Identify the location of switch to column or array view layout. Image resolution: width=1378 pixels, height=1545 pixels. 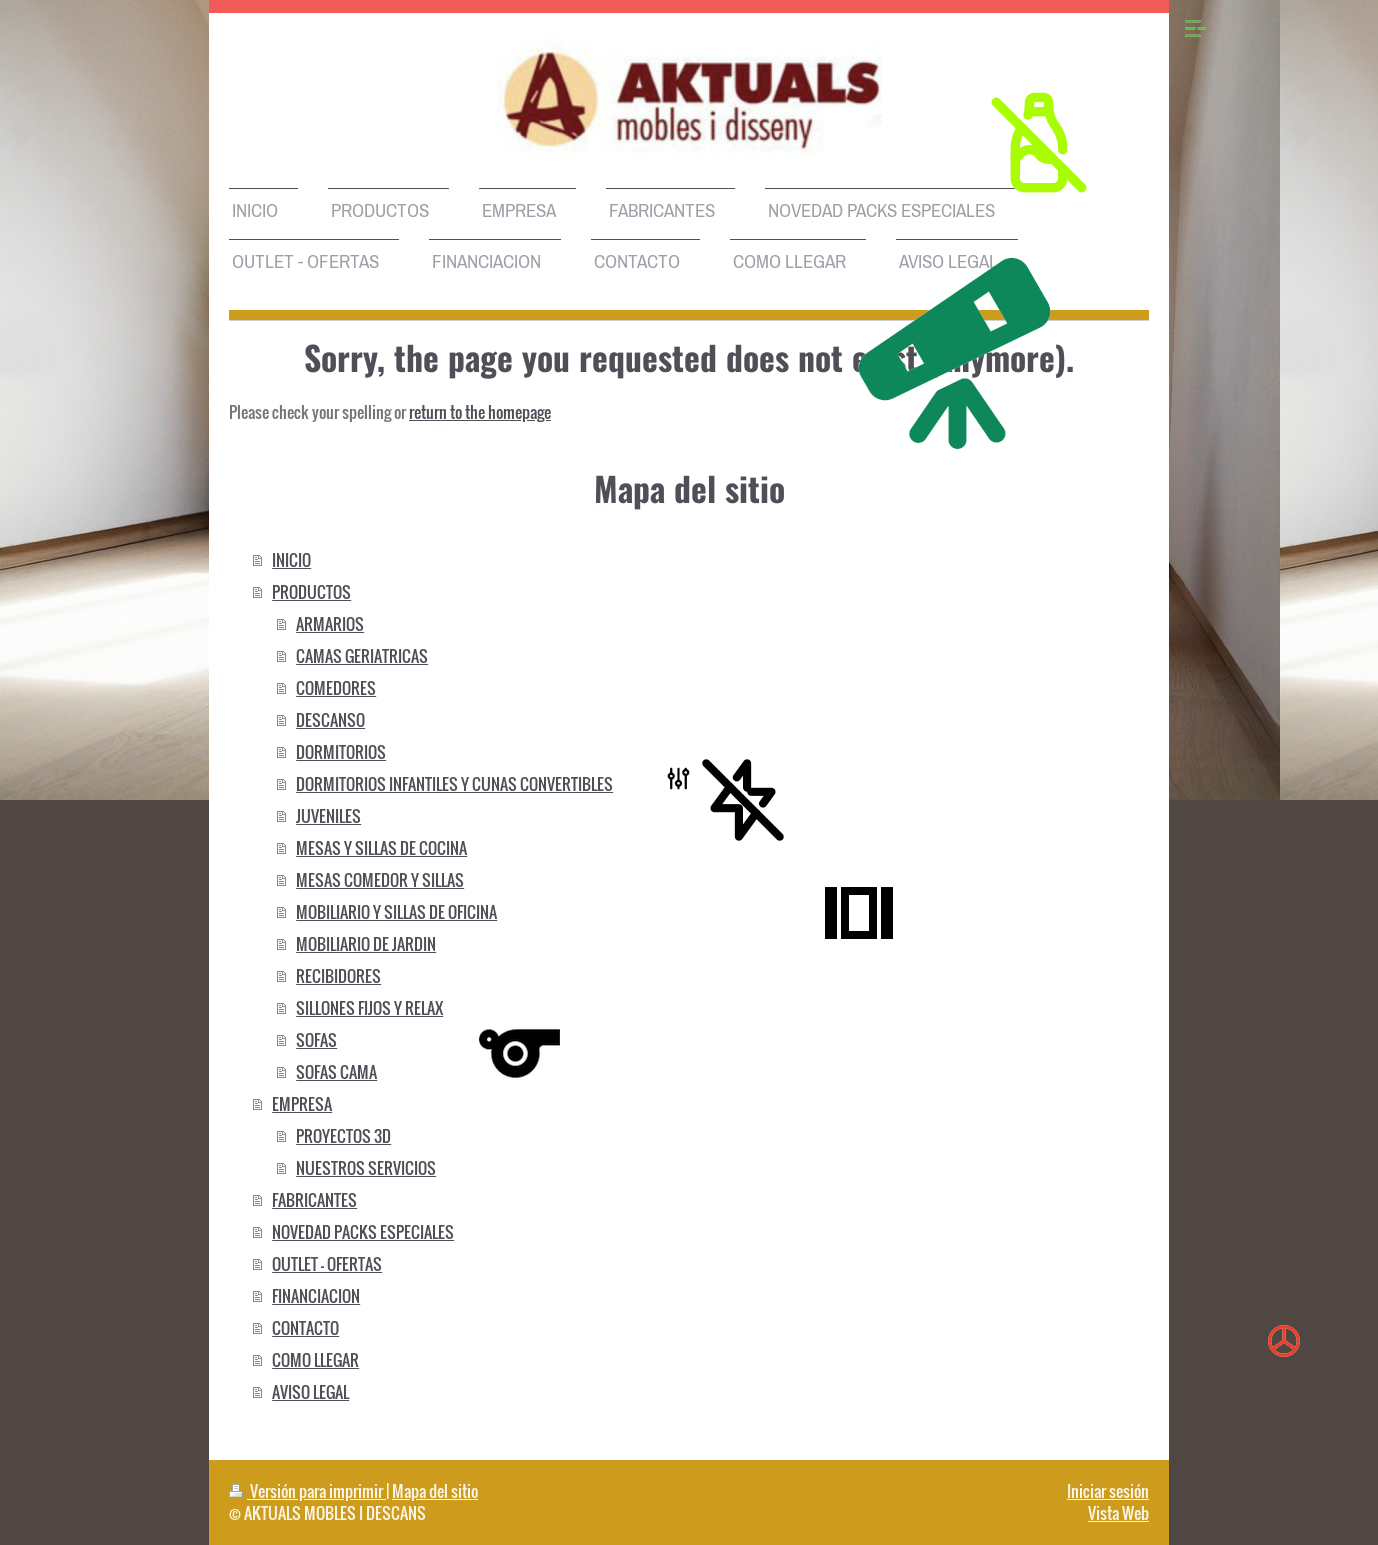
(857, 915).